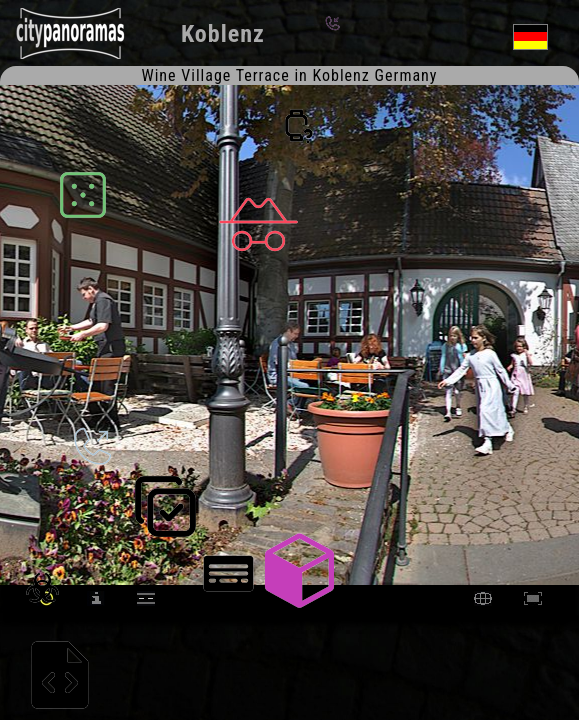  I want to click on incoming call notification, so click(333, 23).